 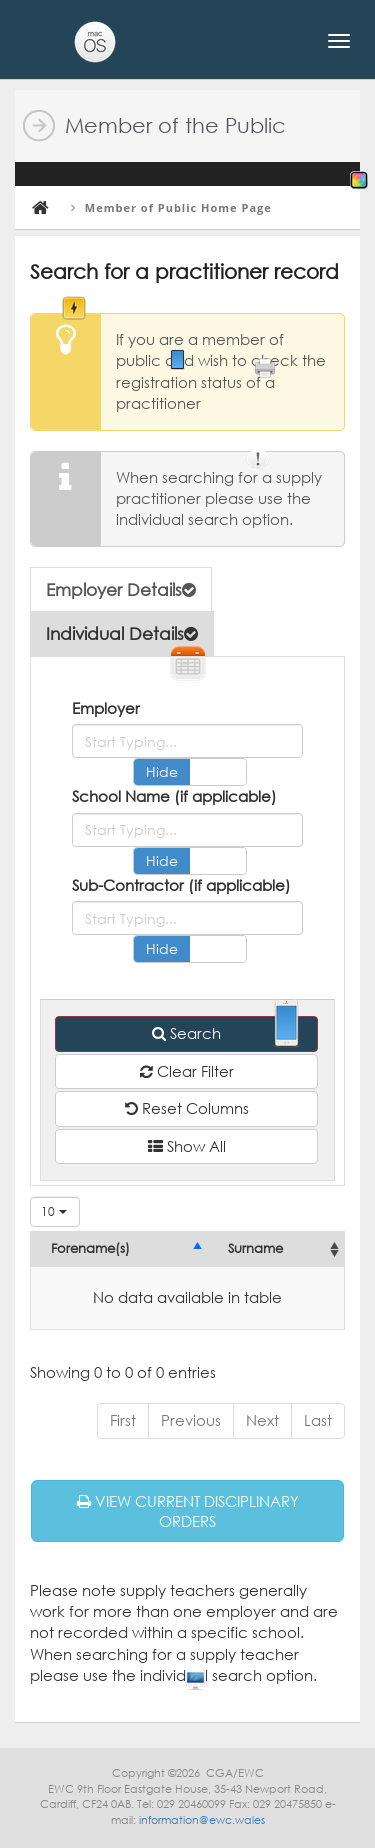 I want to click on access power management settings, so click(x=74, y=308).